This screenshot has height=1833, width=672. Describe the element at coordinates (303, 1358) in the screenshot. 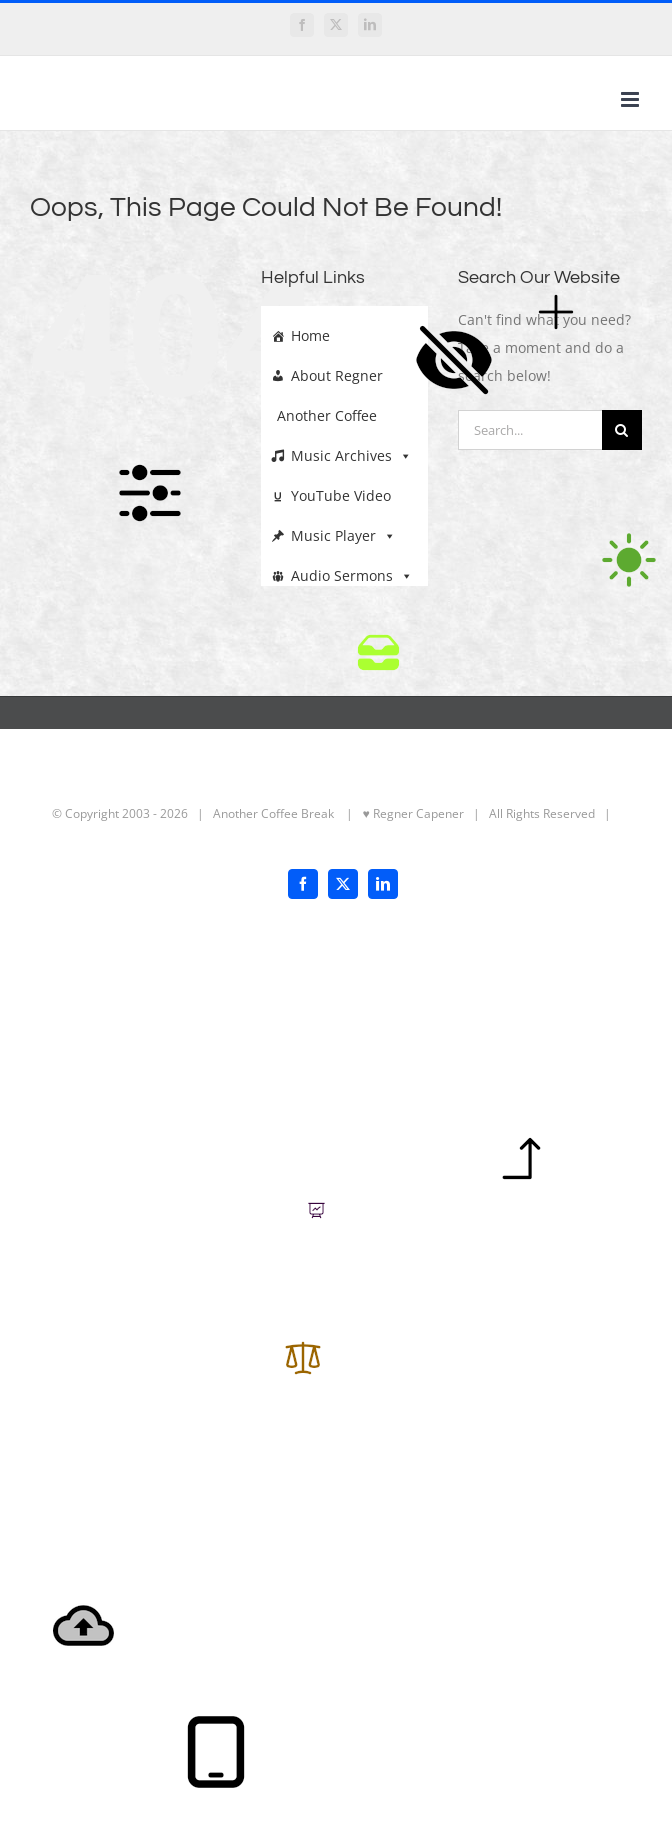

I see `access legal or terms of service information` at that location.